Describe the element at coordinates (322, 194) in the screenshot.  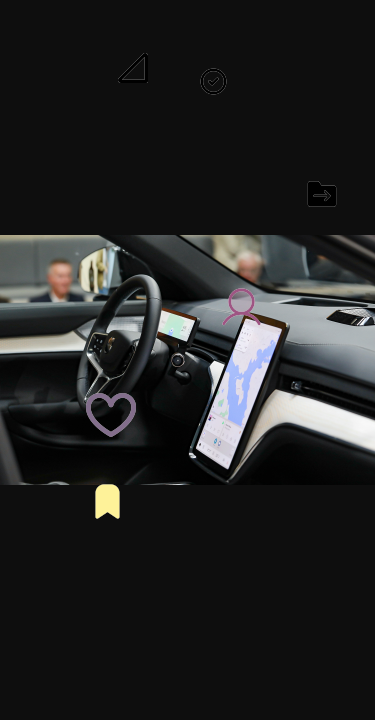
I see `access a linked submodule or external repository` at that location.